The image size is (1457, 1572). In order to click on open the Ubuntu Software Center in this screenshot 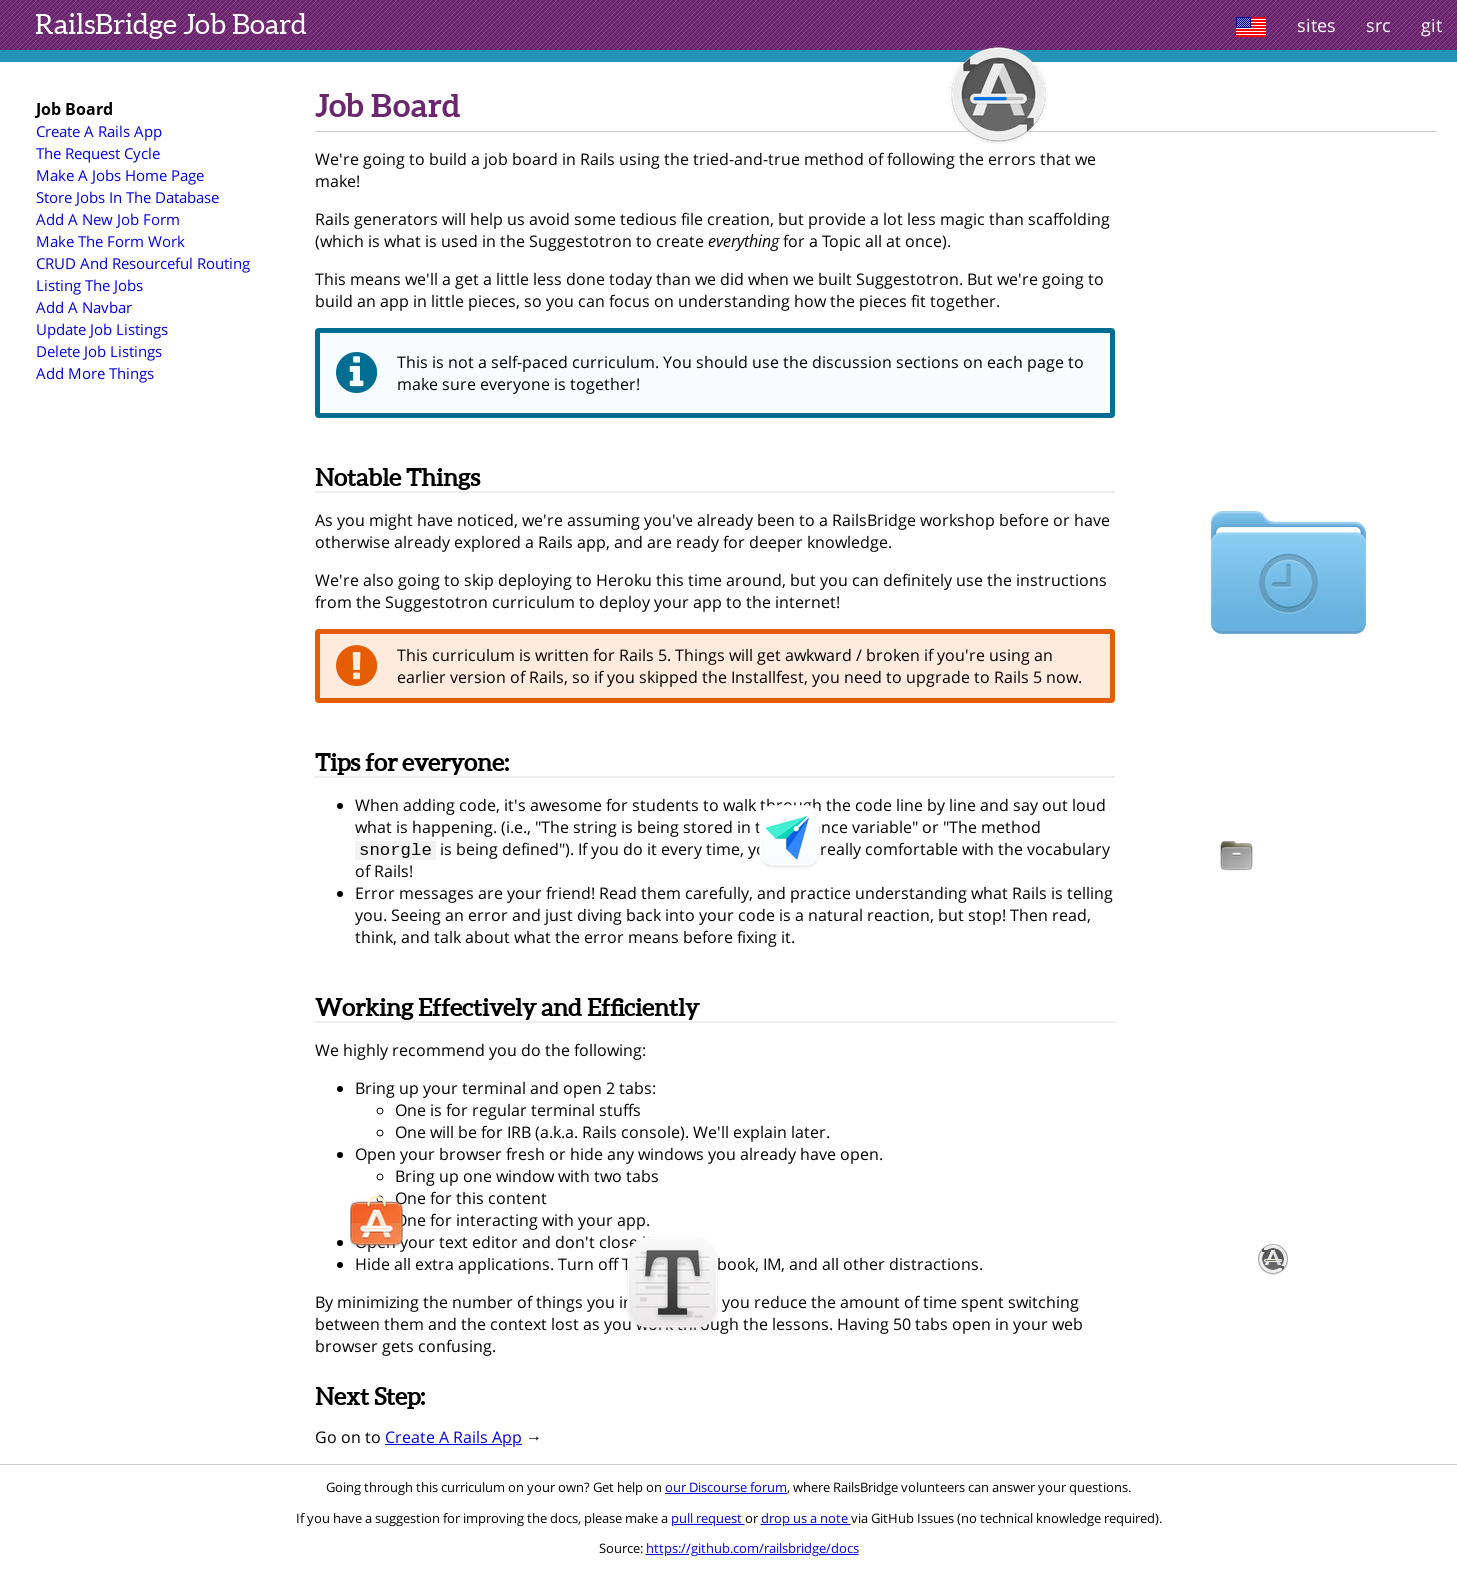, I will do `click(376, 1223)`.